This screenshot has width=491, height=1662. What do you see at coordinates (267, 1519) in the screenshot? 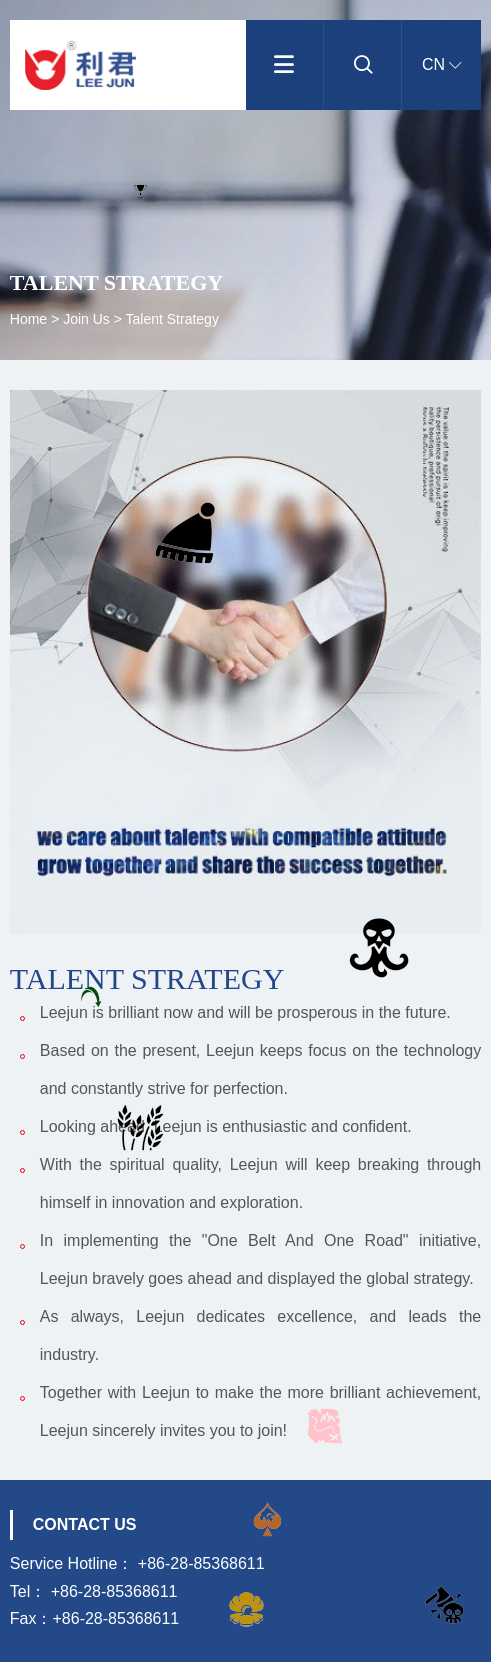
I see `indicates a hot streak or winning hand in a card game` at bounding box center [267, 1519].